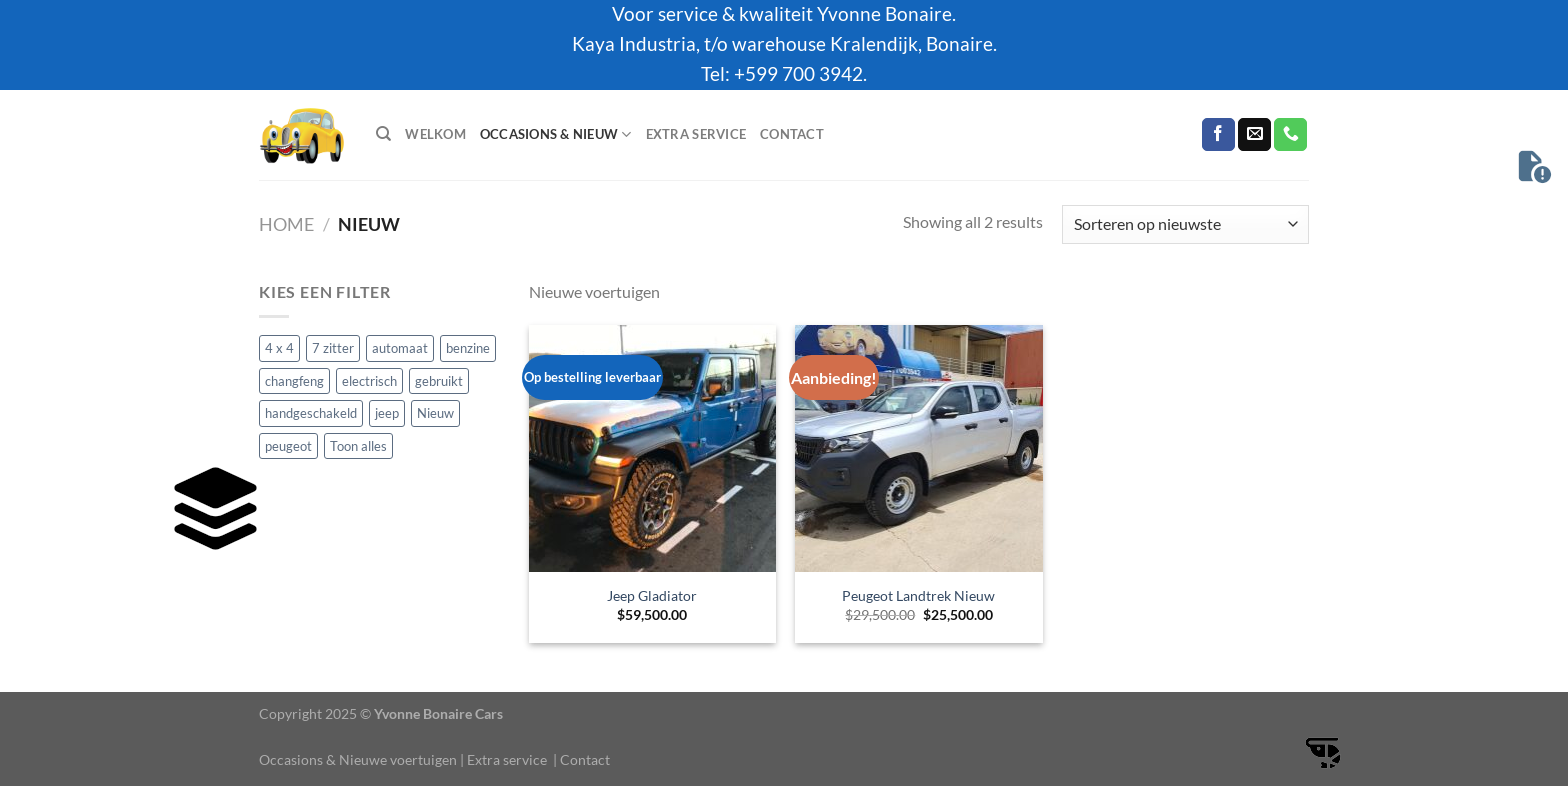  What do you see at coordinates (1534, 166) in the screenshot?
I see `file error or issue detected` at bounding box center [1534, 166].